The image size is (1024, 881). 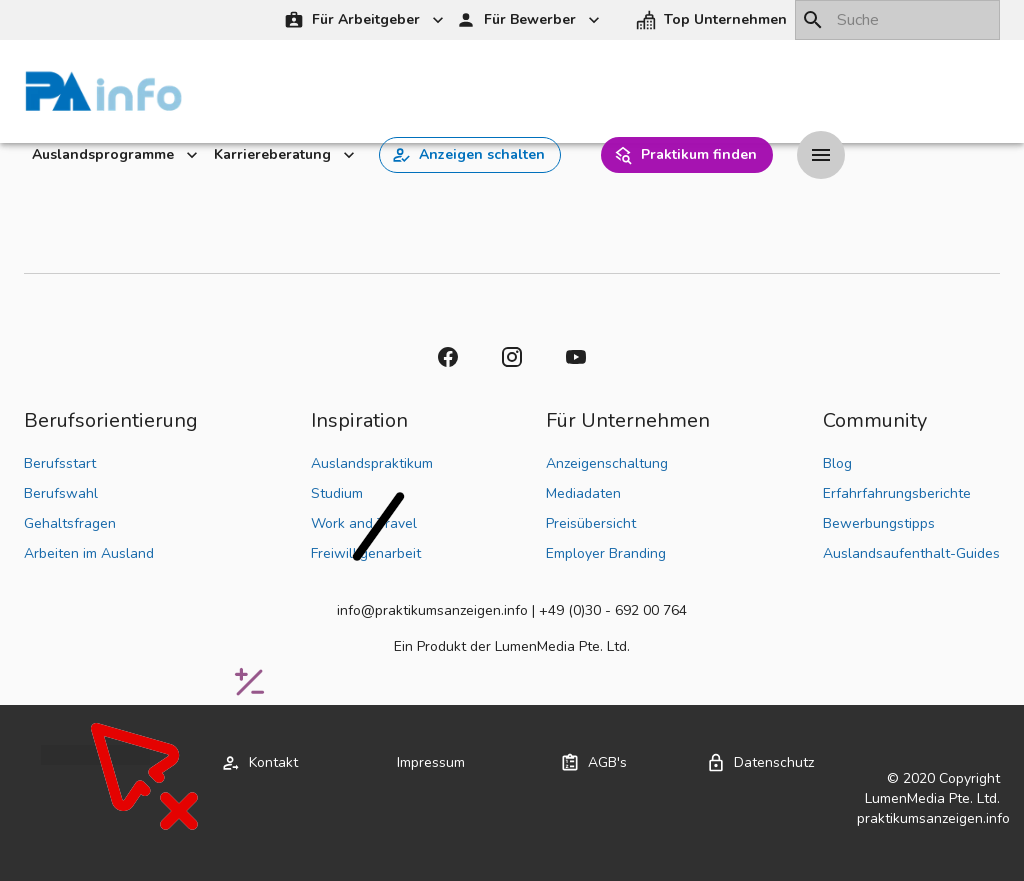 What do you see at coordinates (249, 682) in the screenshot?
I see `toggle between adding and subtracting values` at bounding box center [249, 682].